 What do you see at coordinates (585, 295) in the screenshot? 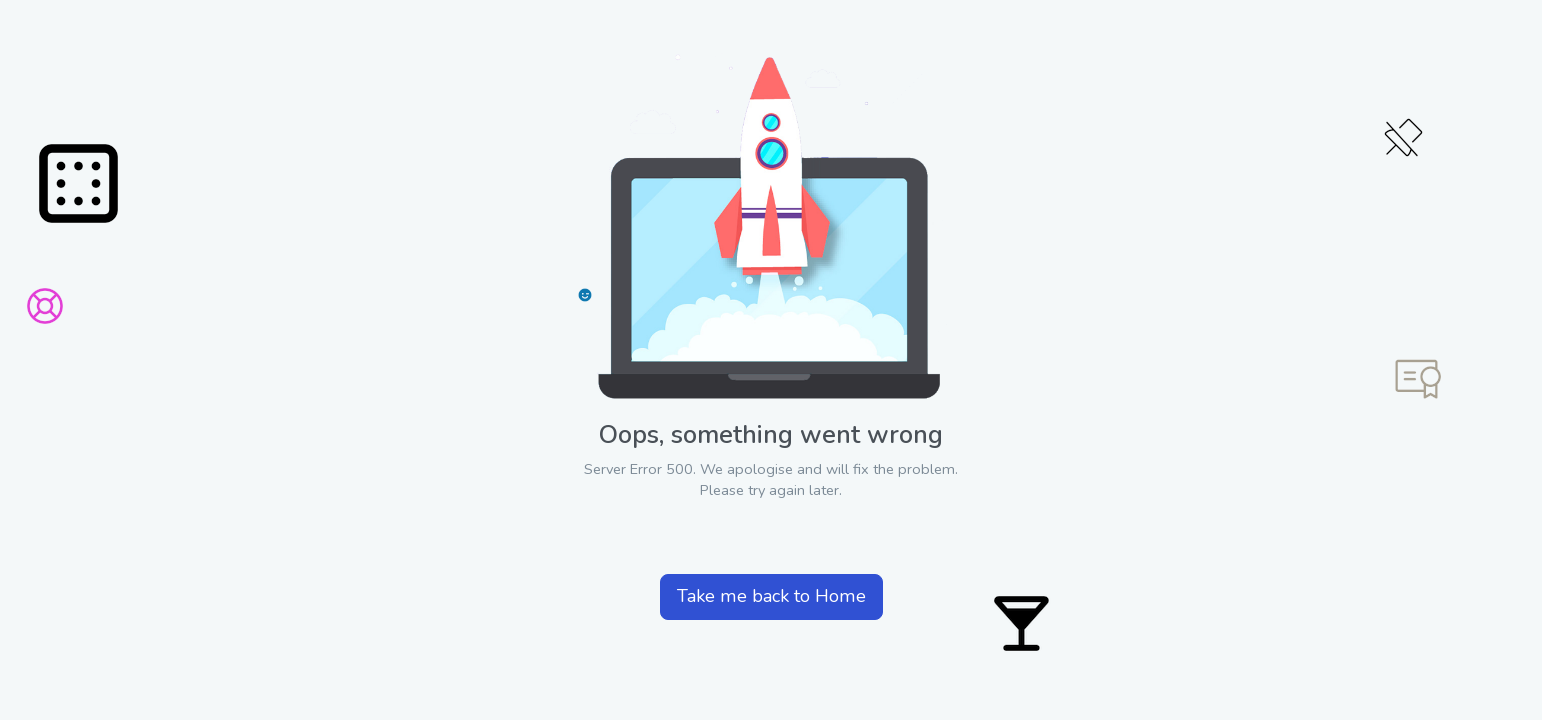
I see `insert a winking emoji into your message` at bounding box center [585, 295].